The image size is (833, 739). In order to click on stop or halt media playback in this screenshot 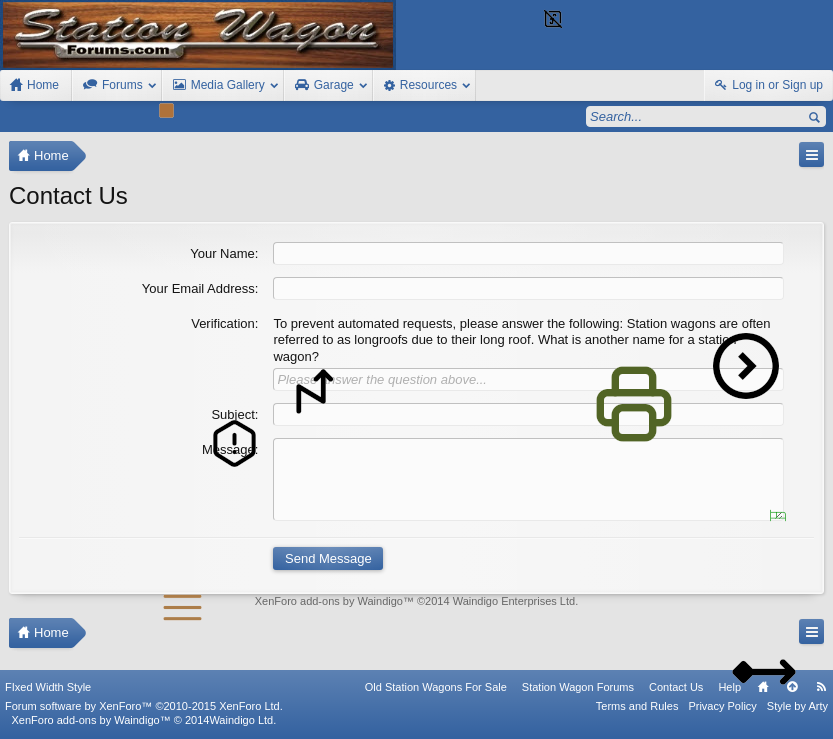, I will do `click(166, 110)`.